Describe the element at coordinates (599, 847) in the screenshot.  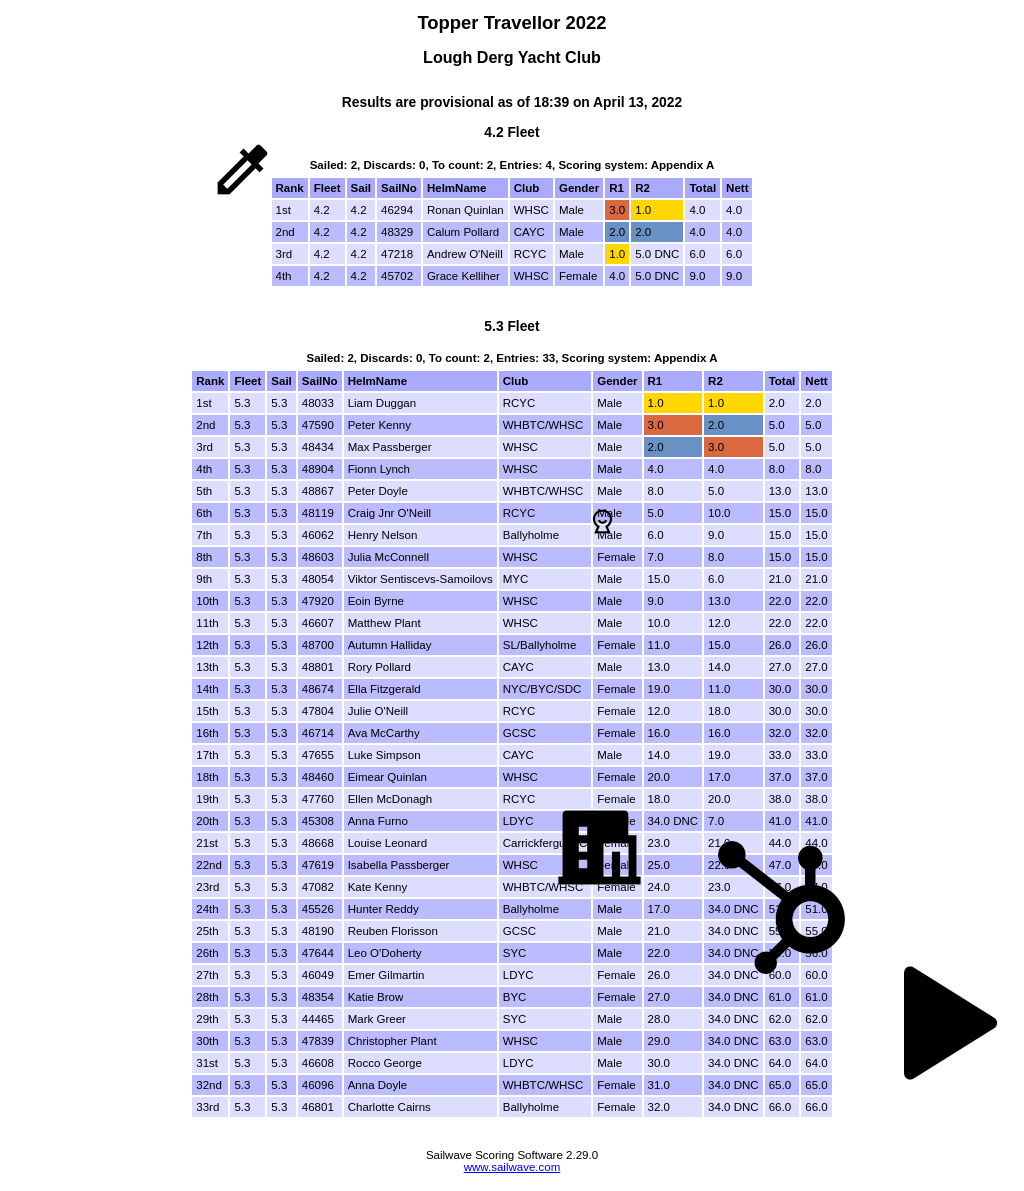
I see `find nearby hotels or accommodations` at that location.